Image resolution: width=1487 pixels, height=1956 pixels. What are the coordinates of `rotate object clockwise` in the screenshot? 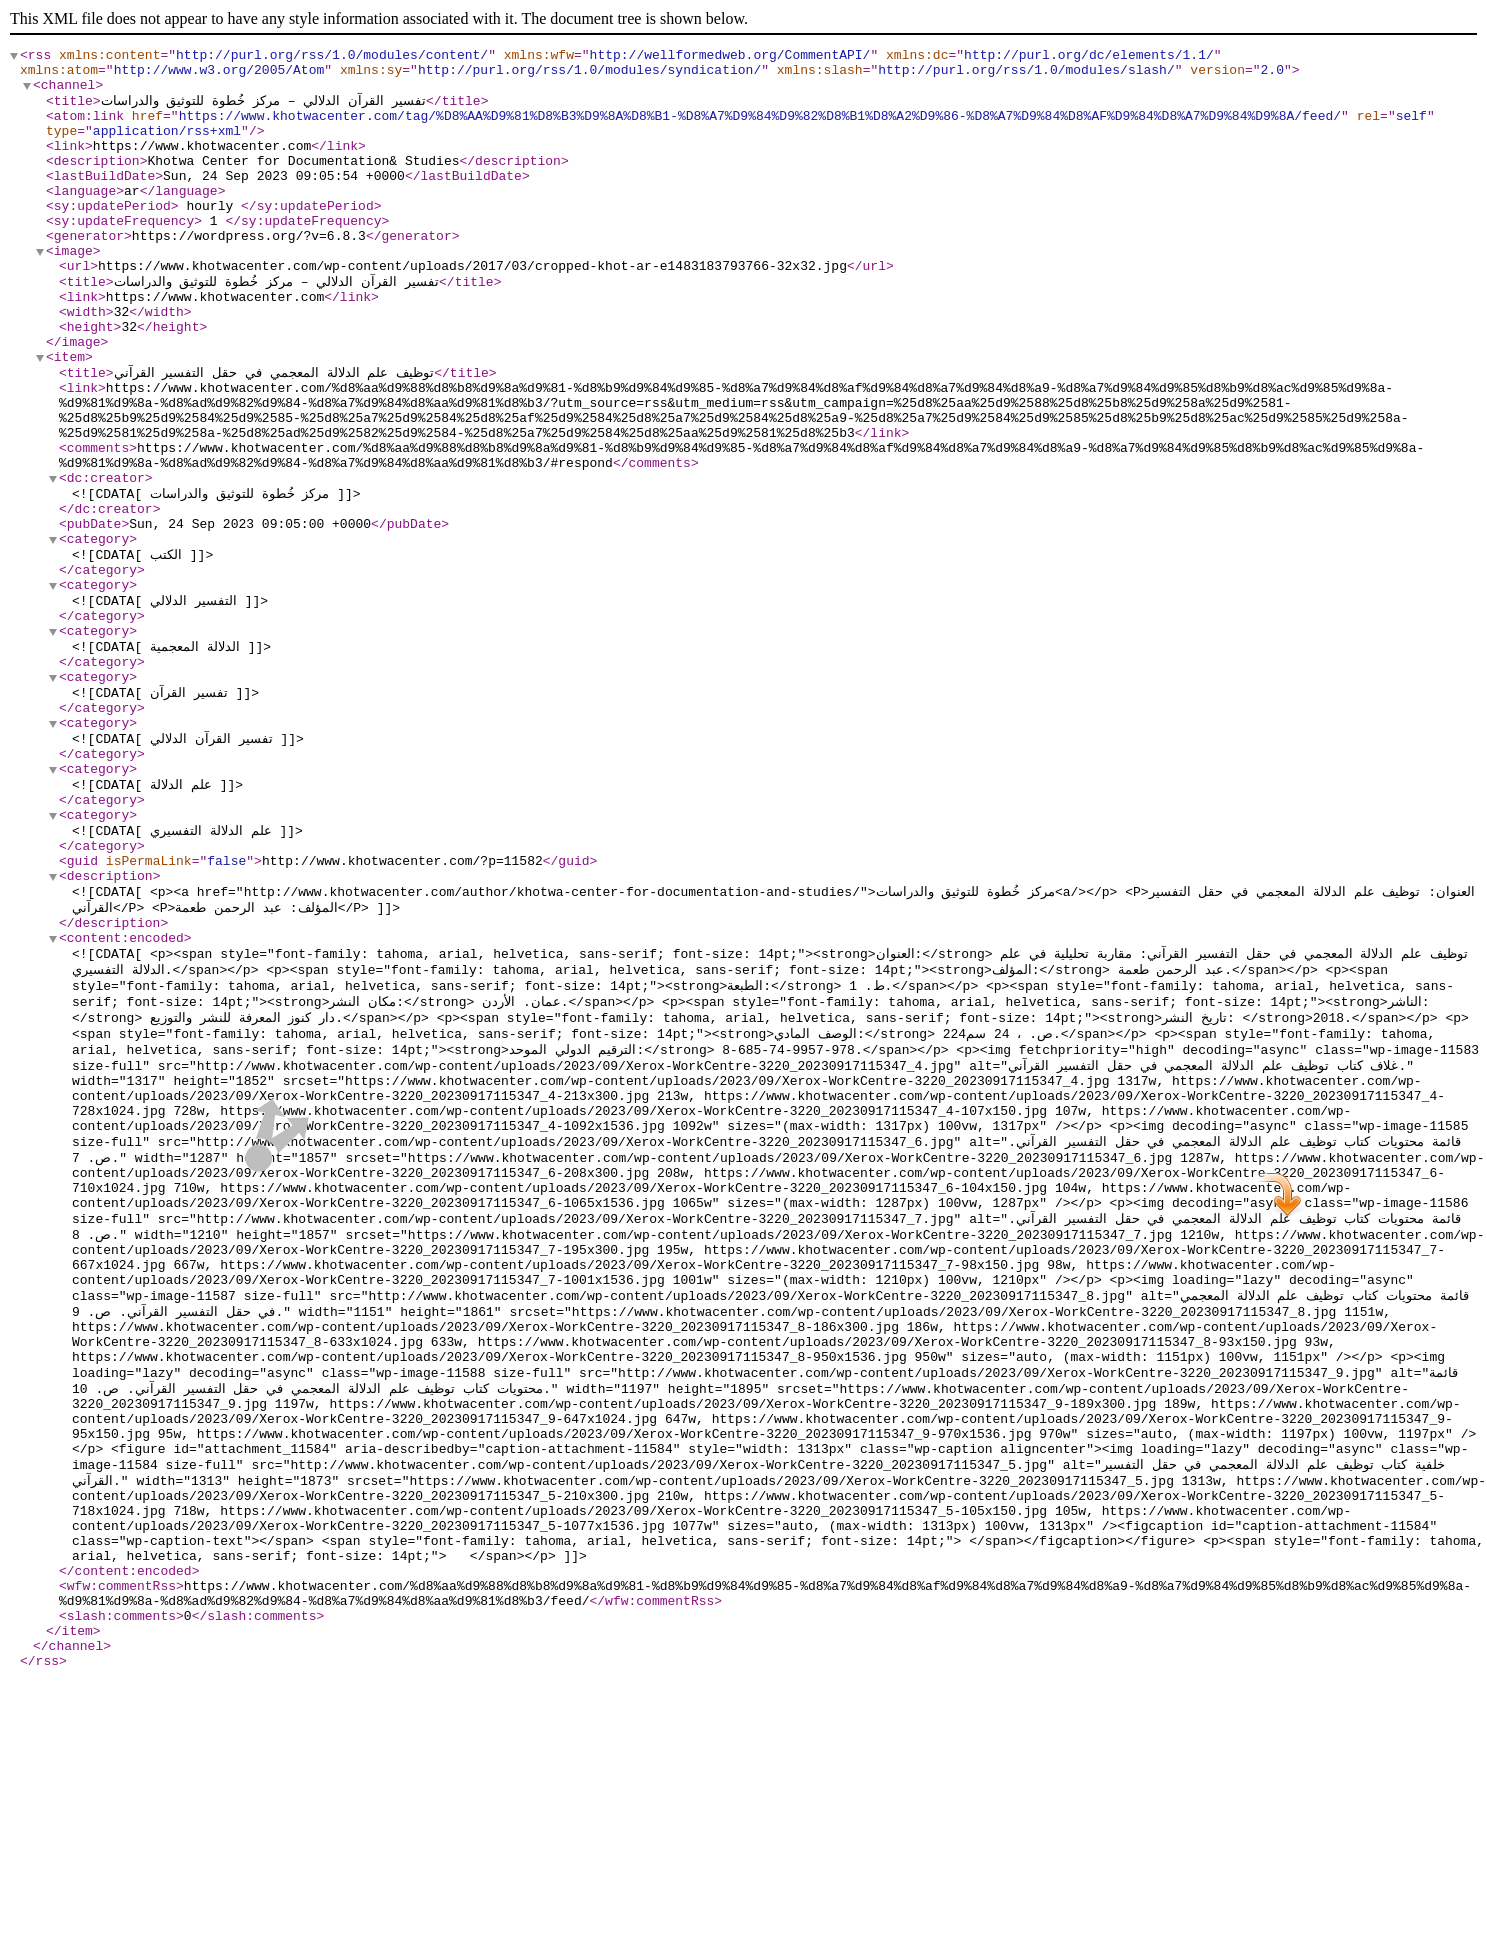 It's located at (1281, 1196).